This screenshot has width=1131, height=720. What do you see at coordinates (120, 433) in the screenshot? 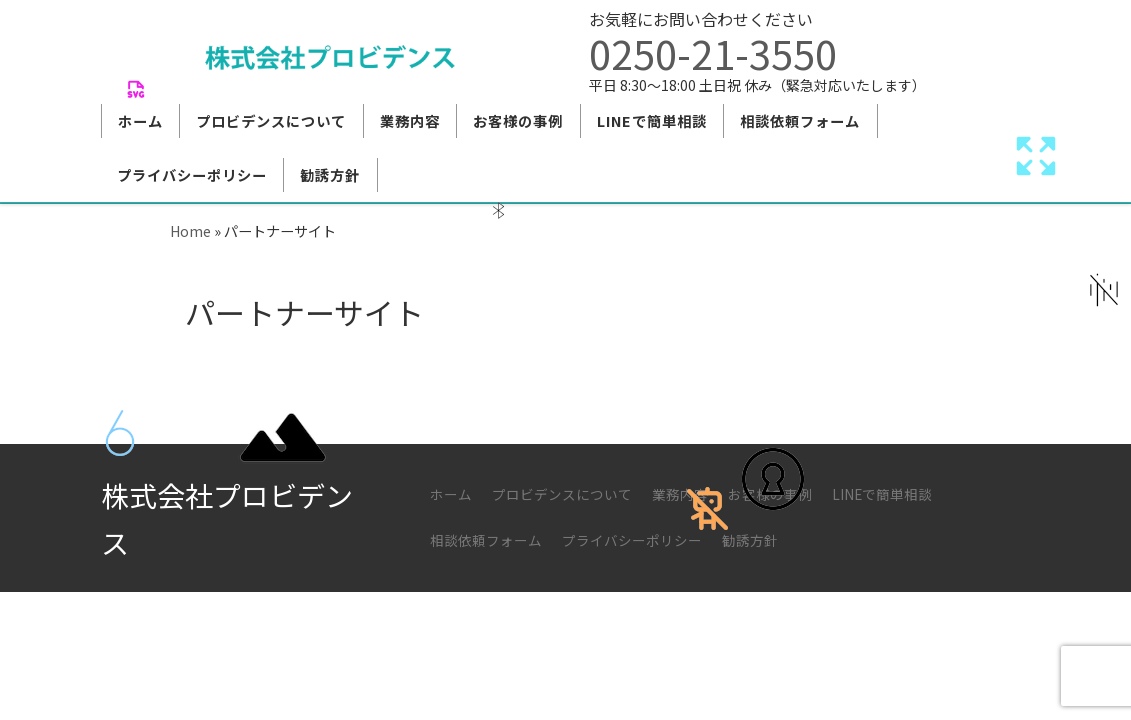
I see `indicates the number six in a list or sequence` at bounding box center [120, 433].